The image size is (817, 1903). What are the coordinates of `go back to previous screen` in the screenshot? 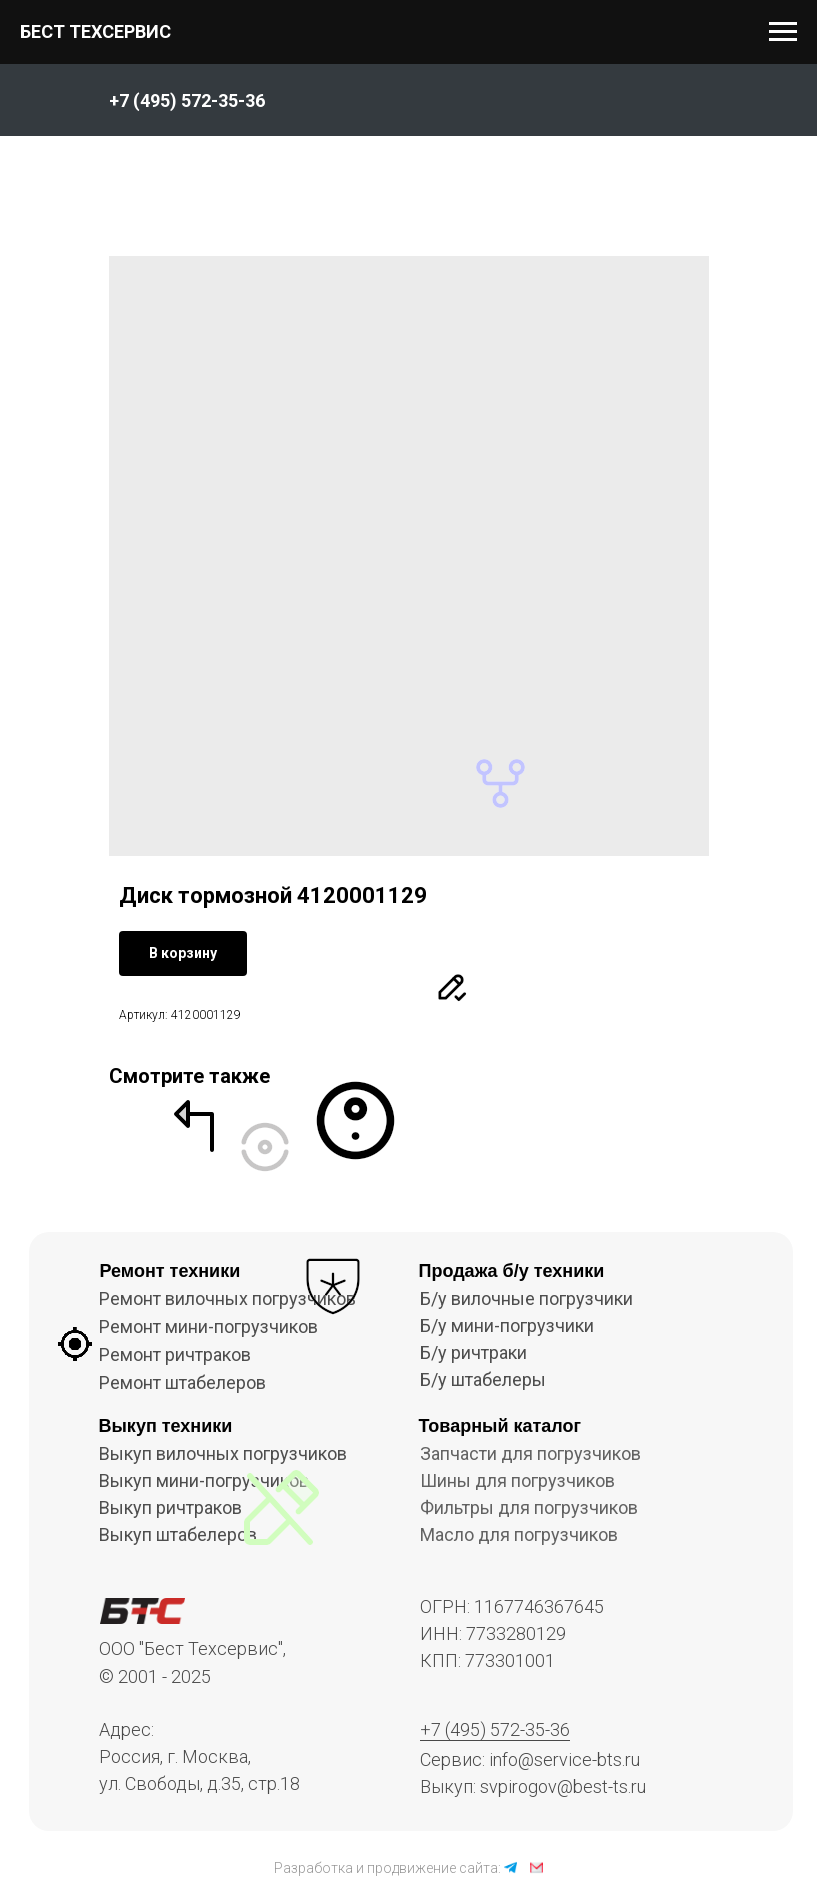 It's located at (196, 1126).